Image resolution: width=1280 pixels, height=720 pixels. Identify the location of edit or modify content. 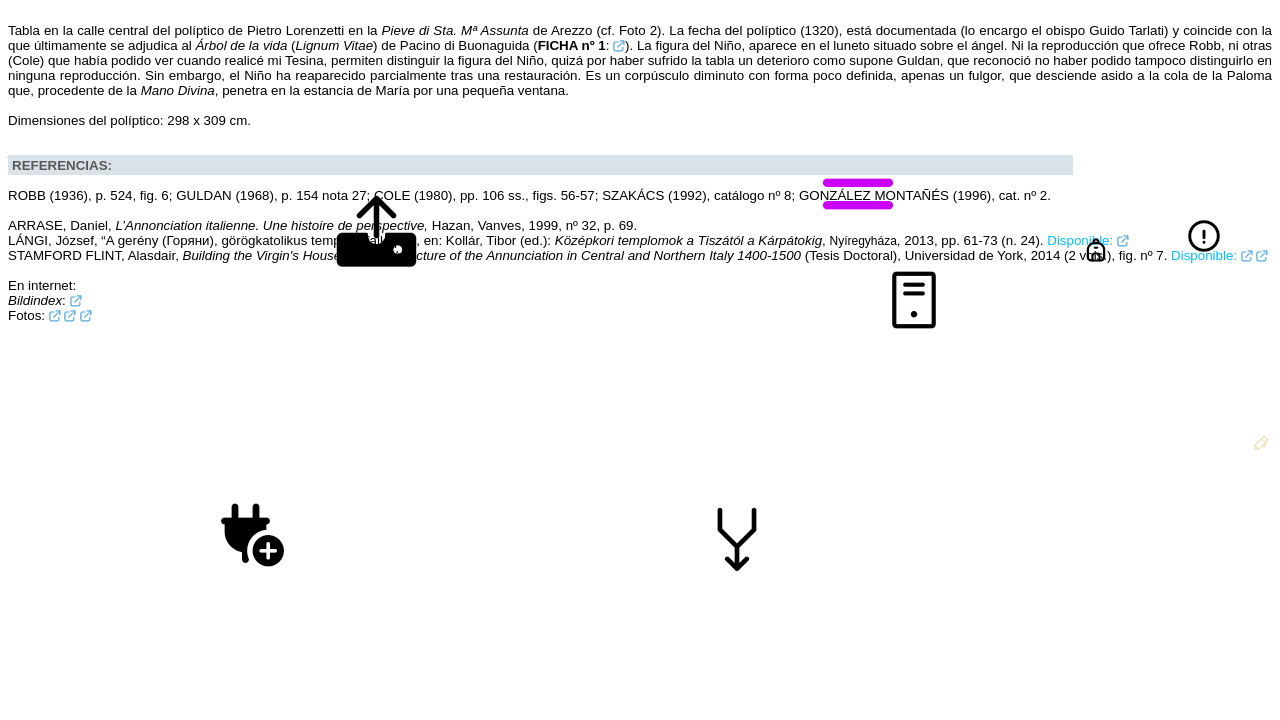
(1261, 443).